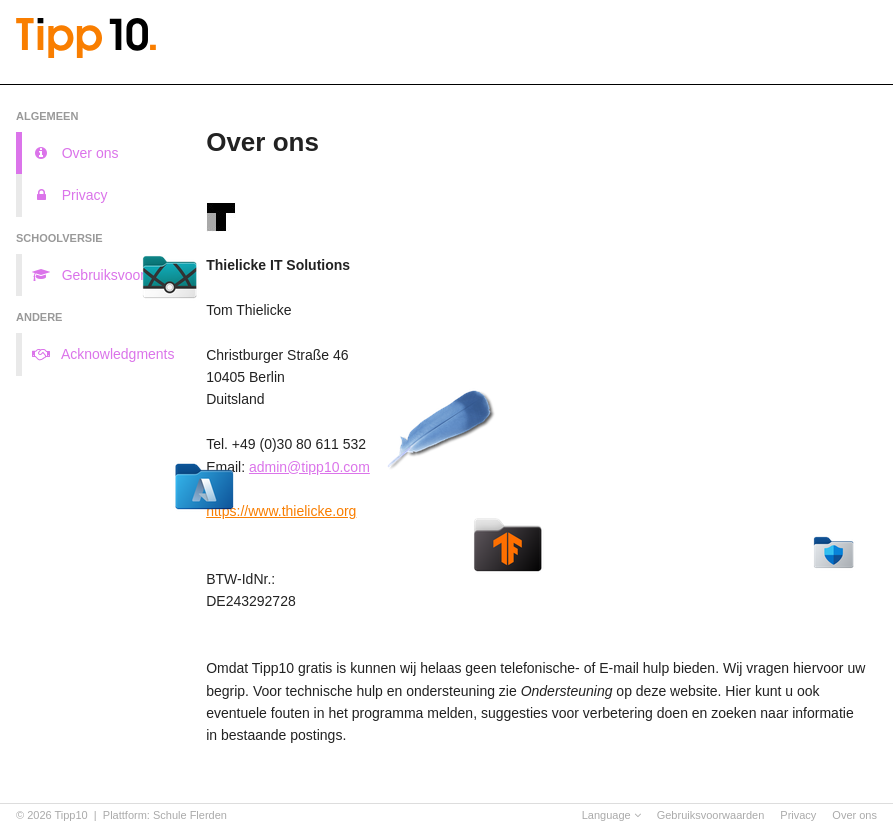 The image size is (893, 828). I want to click on launch the Tk GUI toolkit framework, so click(441, 428).